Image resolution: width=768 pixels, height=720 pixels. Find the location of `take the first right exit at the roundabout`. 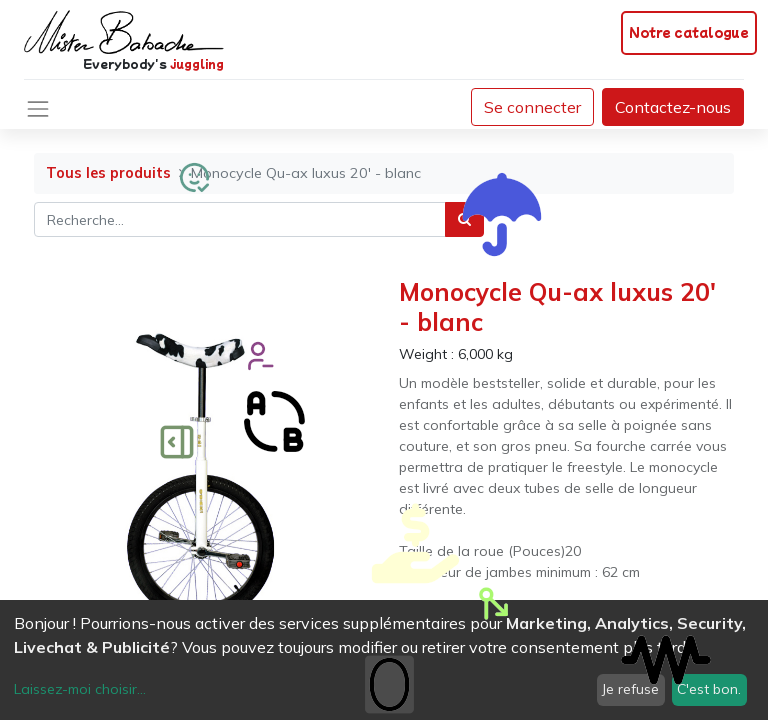

take the first right exit at the roundabout is located at coordinates (493, 603).